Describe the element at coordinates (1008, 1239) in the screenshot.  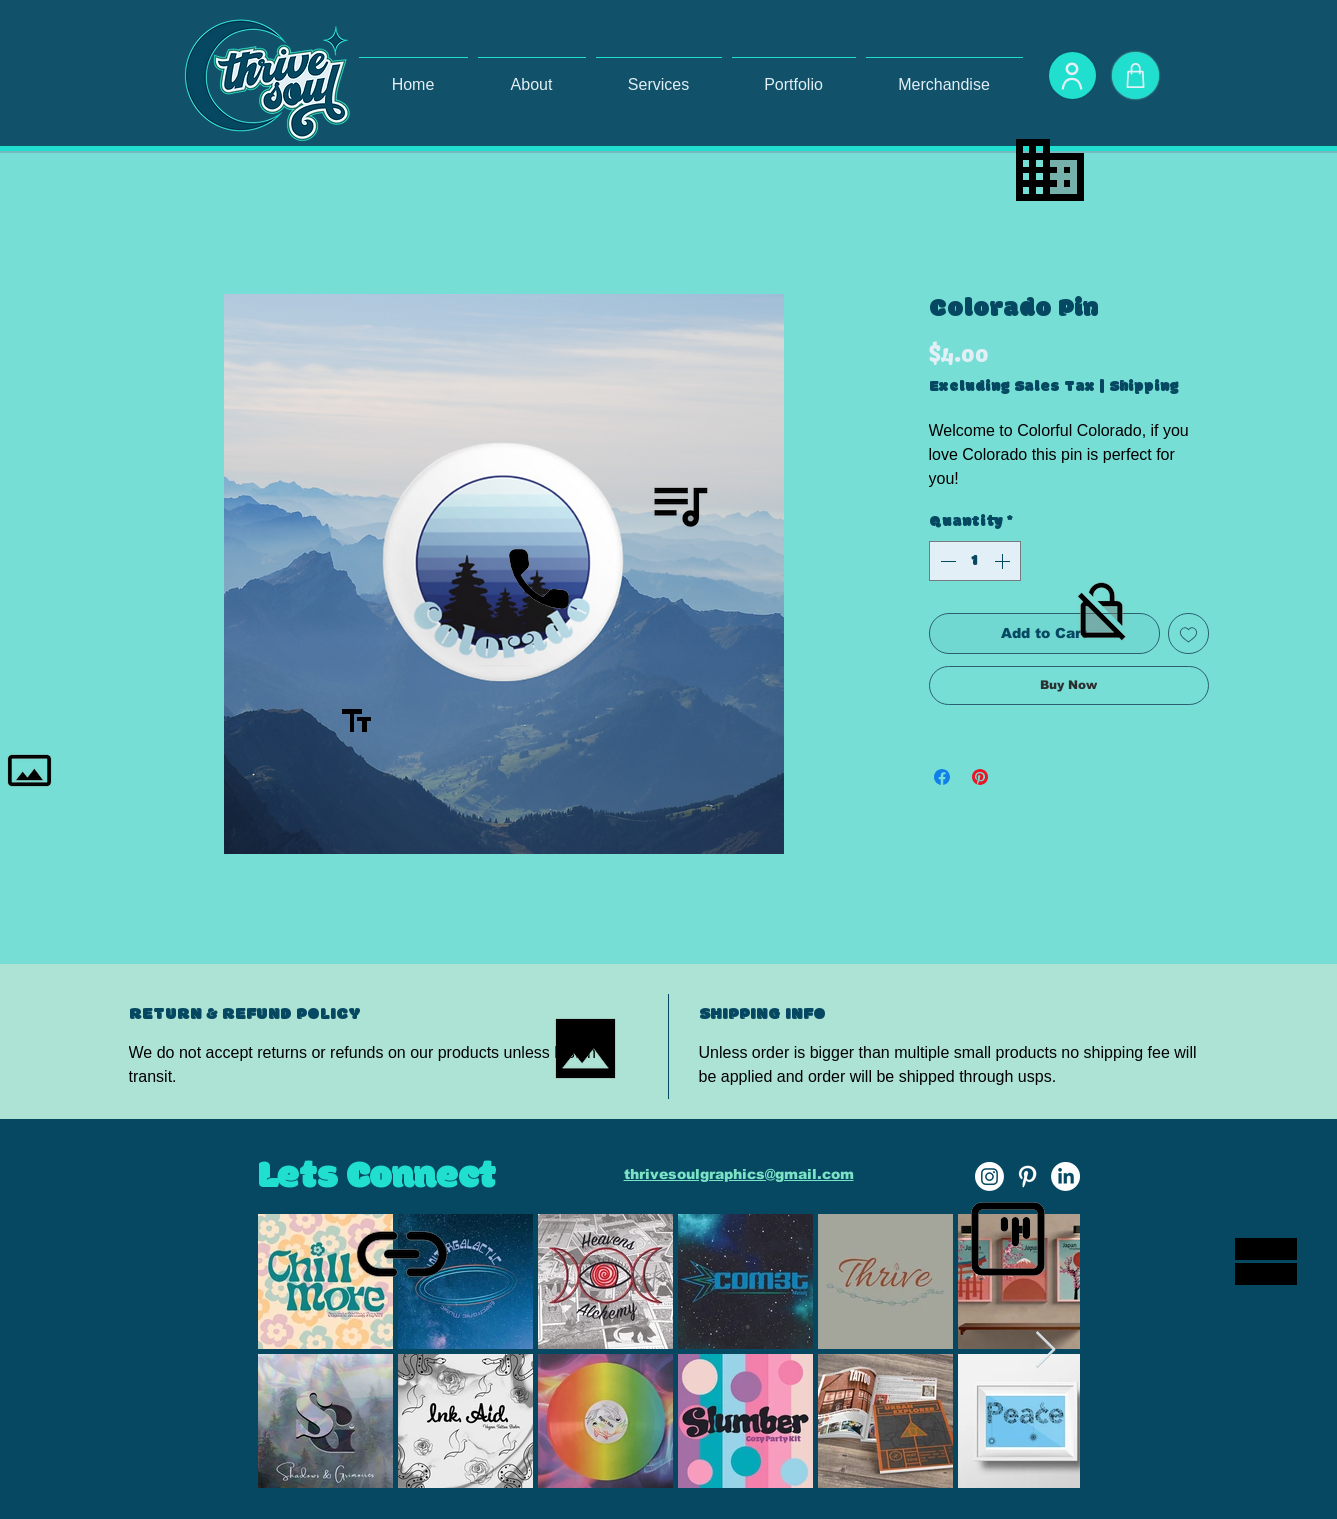
I see `align content to top-right corner` at that location.